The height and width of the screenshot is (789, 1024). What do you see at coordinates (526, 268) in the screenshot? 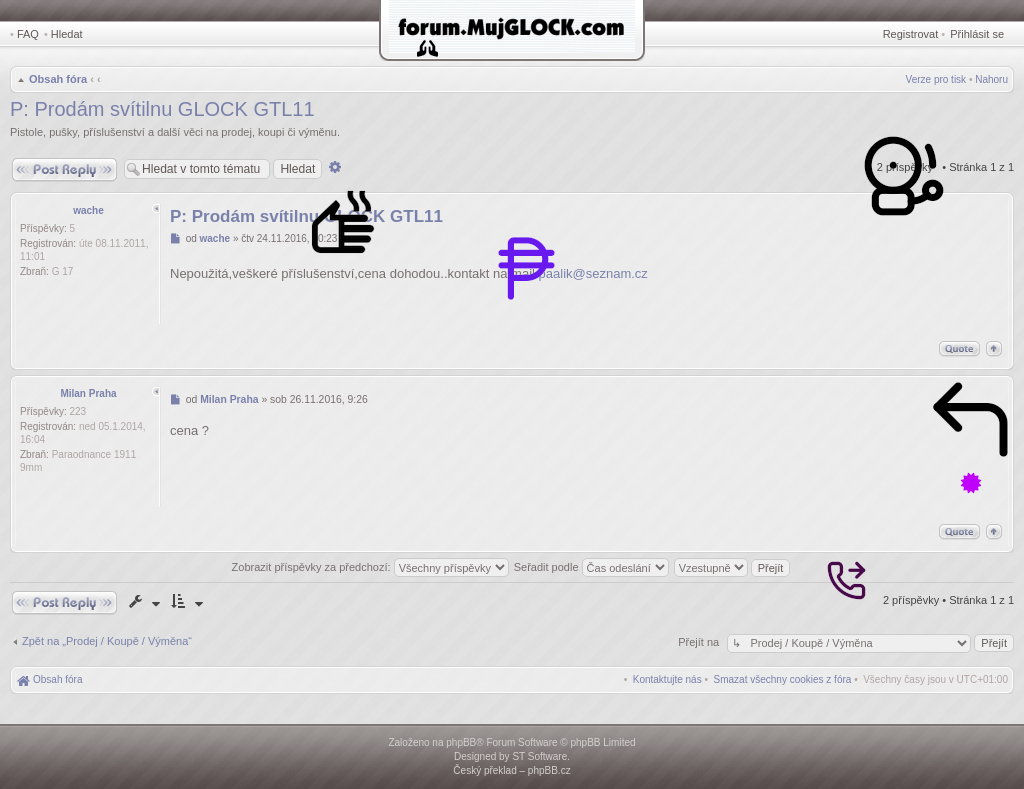
I see `indicates philippine peso currency` at bounding box center [526, 268].